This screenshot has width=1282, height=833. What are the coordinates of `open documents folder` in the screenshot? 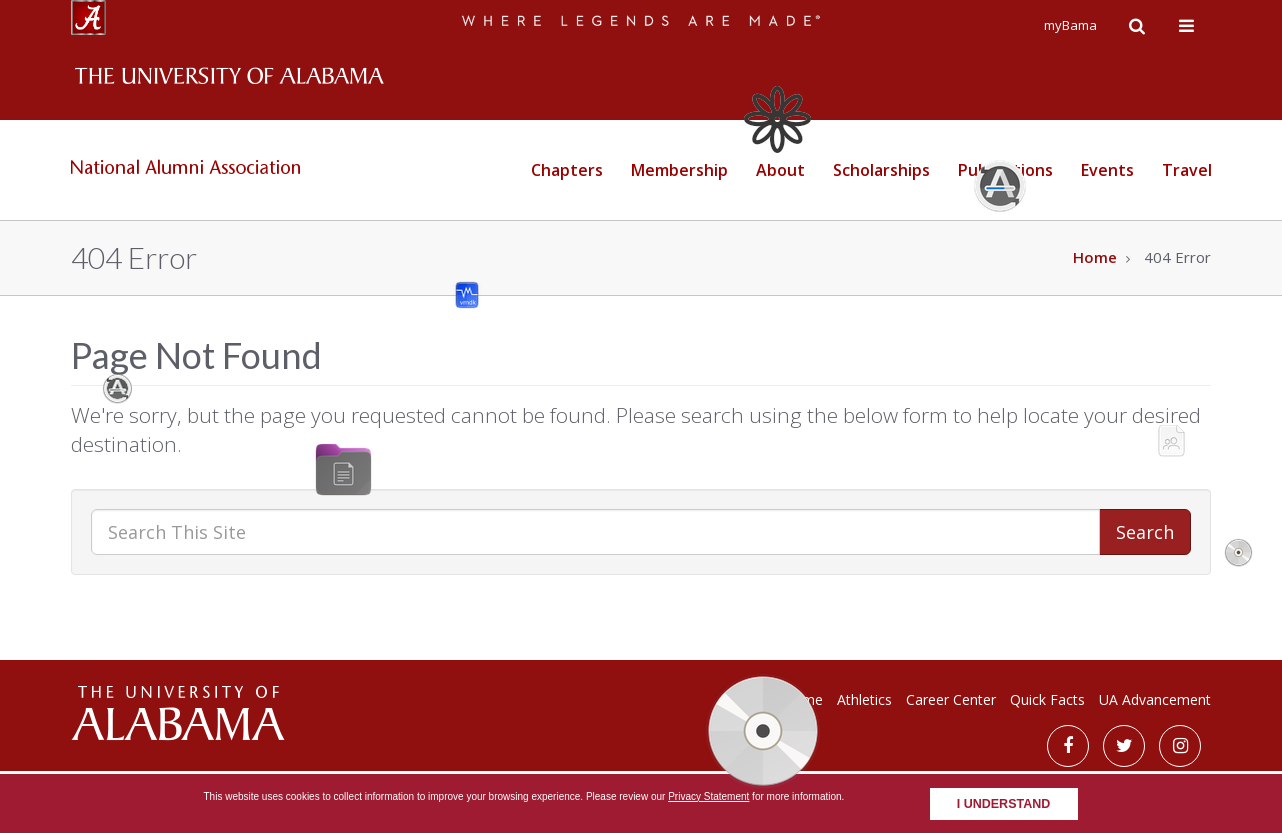 It's located at (343, 469).